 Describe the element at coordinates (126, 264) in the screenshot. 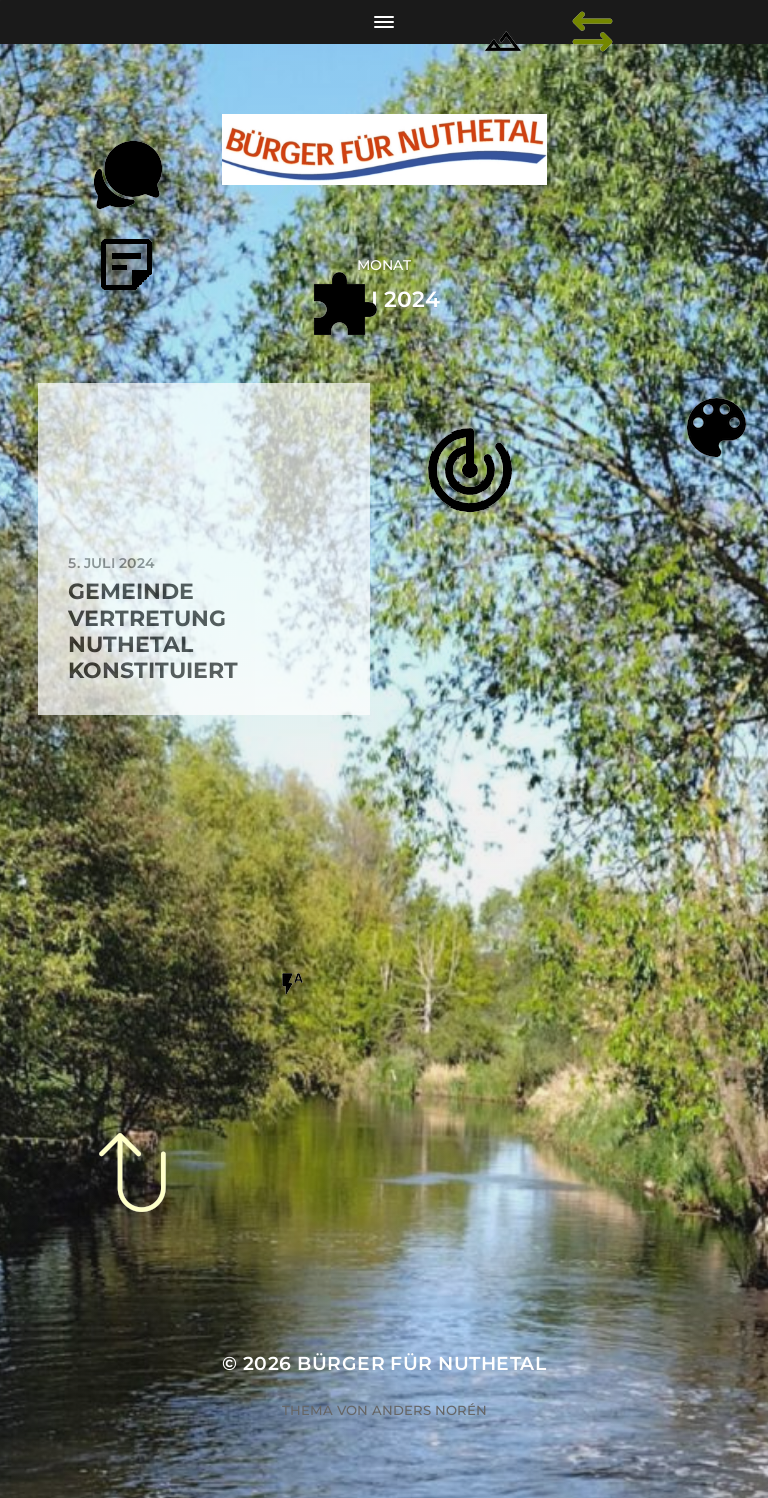

I see `create a new sticky note` at that location.